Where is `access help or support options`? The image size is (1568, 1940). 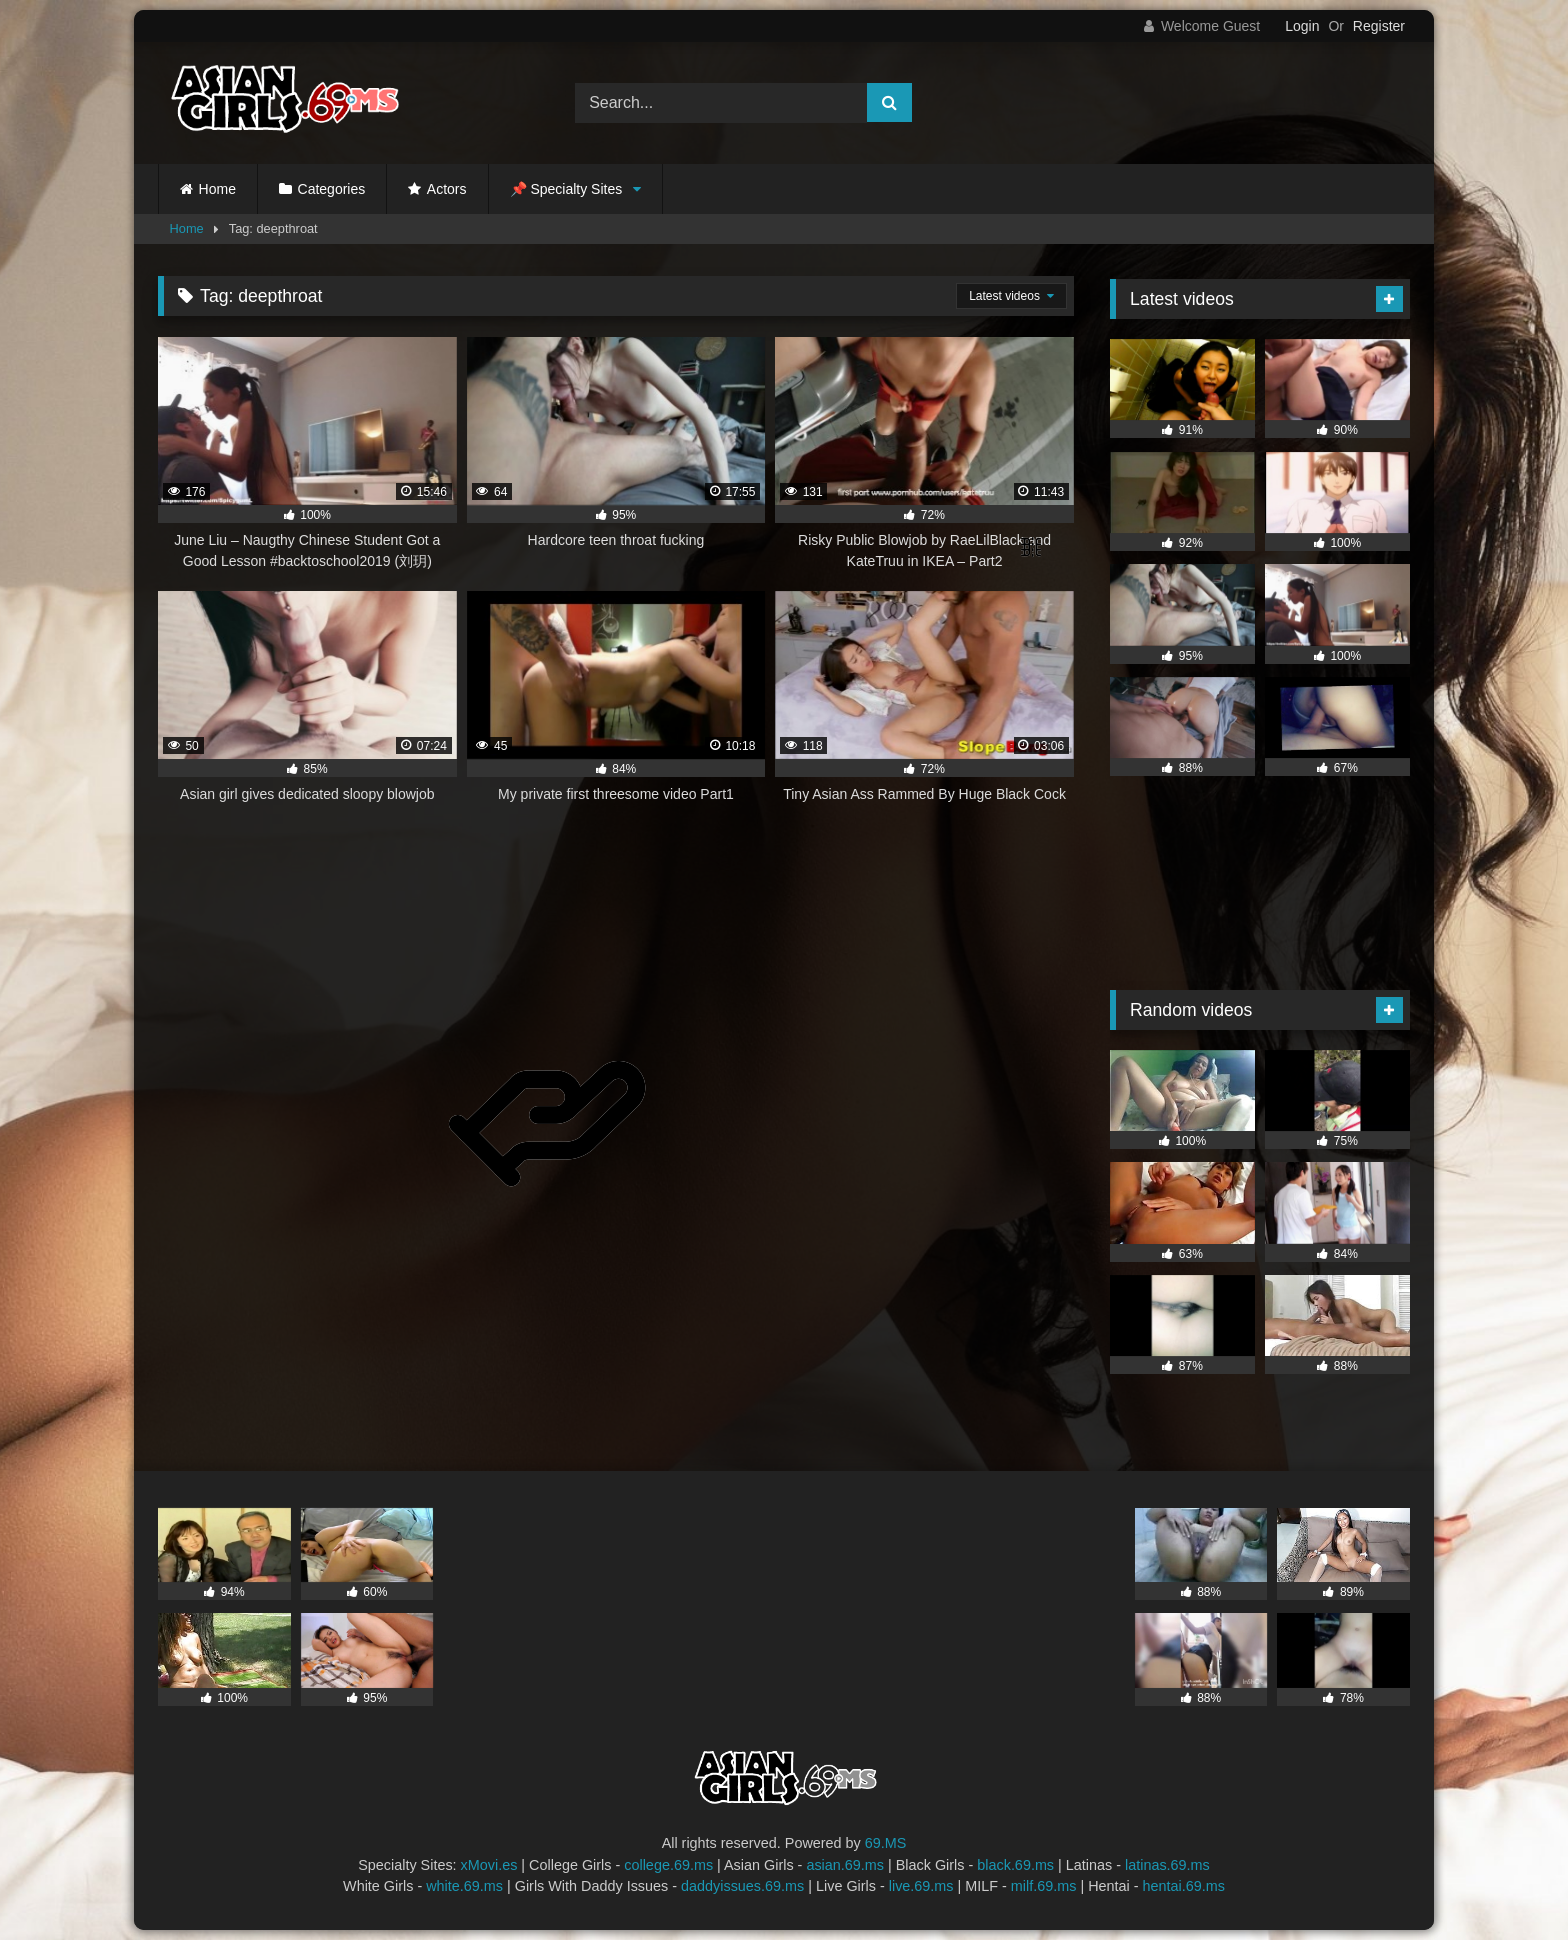
access help or support options is located at coordinates (547, 1115).